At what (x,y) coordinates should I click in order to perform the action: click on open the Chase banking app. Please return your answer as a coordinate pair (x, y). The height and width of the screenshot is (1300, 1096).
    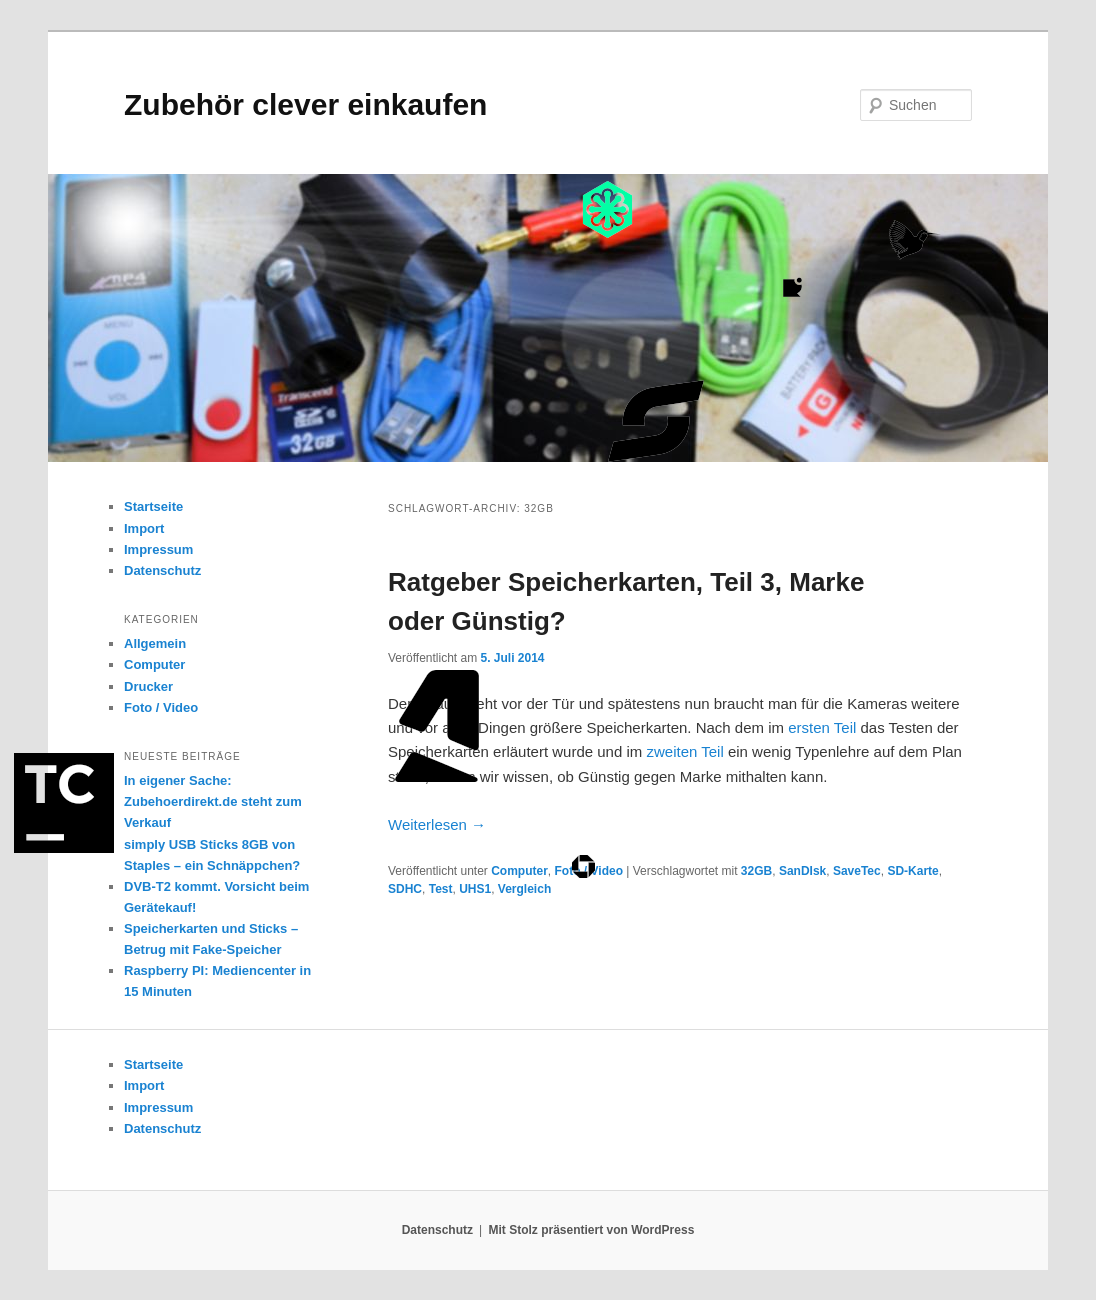
    Looking at the image, I should click on (583, 866).